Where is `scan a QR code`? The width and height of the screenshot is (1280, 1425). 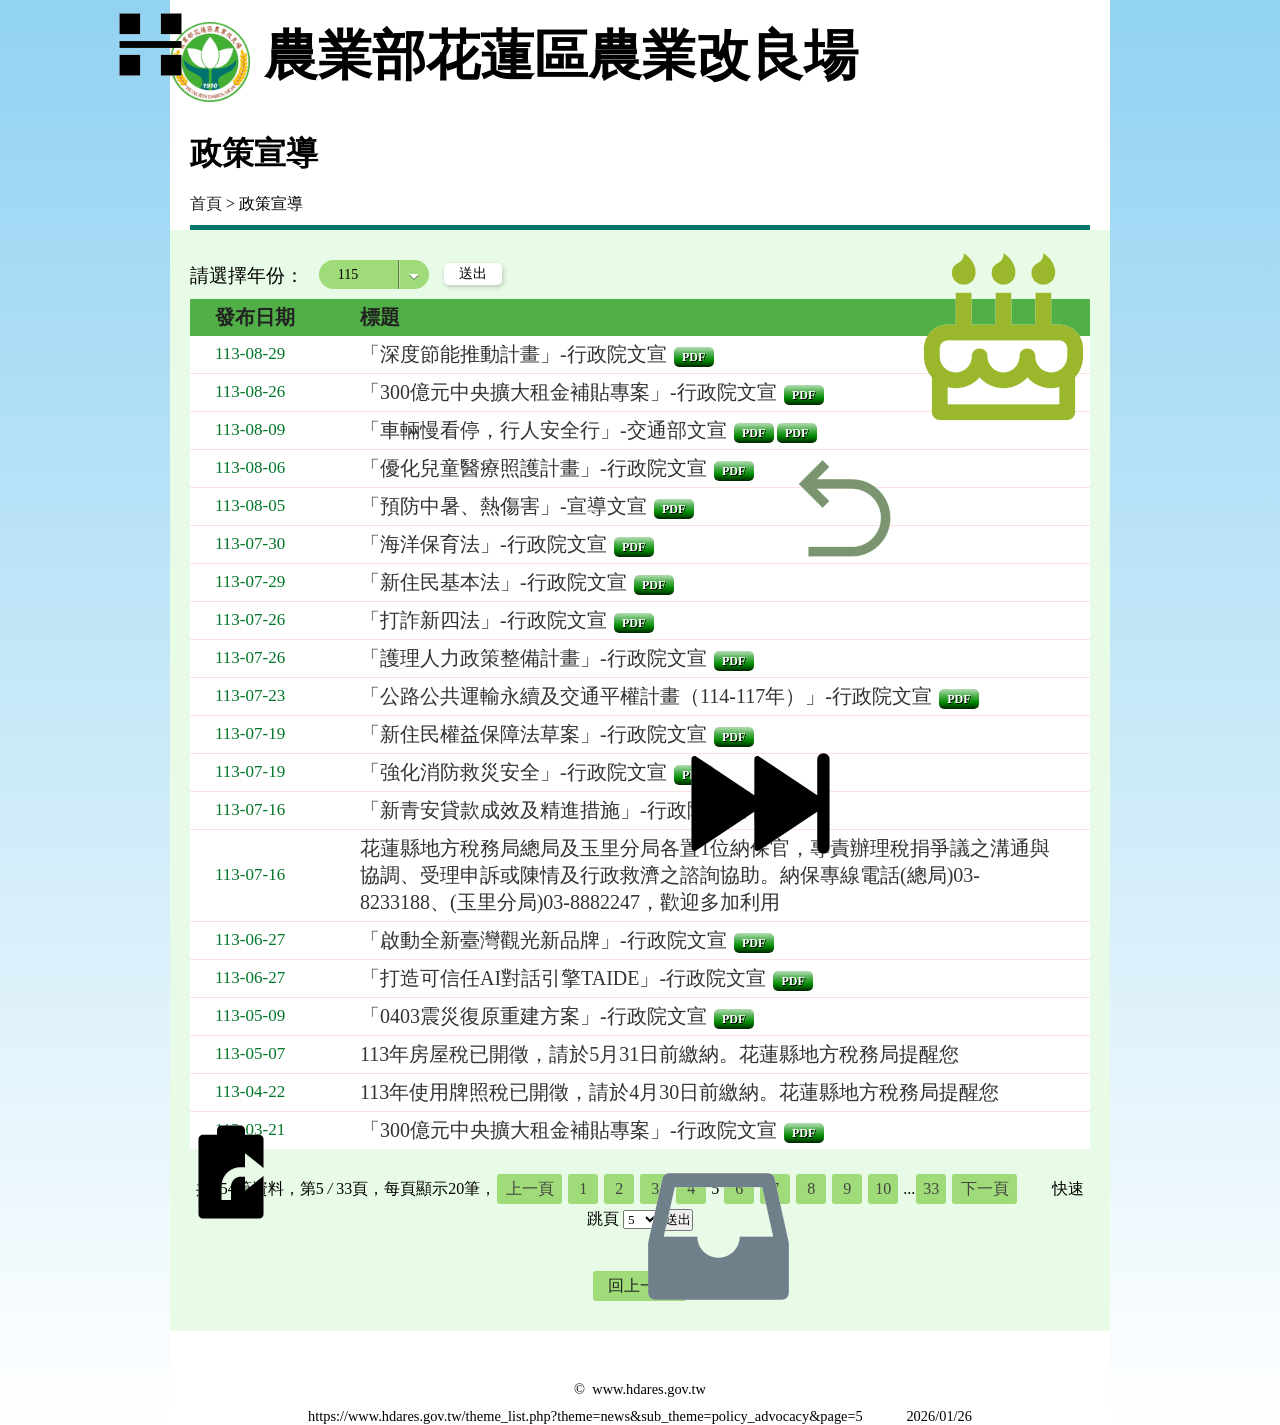 scan a QR code is located at coordinates (150, 44).